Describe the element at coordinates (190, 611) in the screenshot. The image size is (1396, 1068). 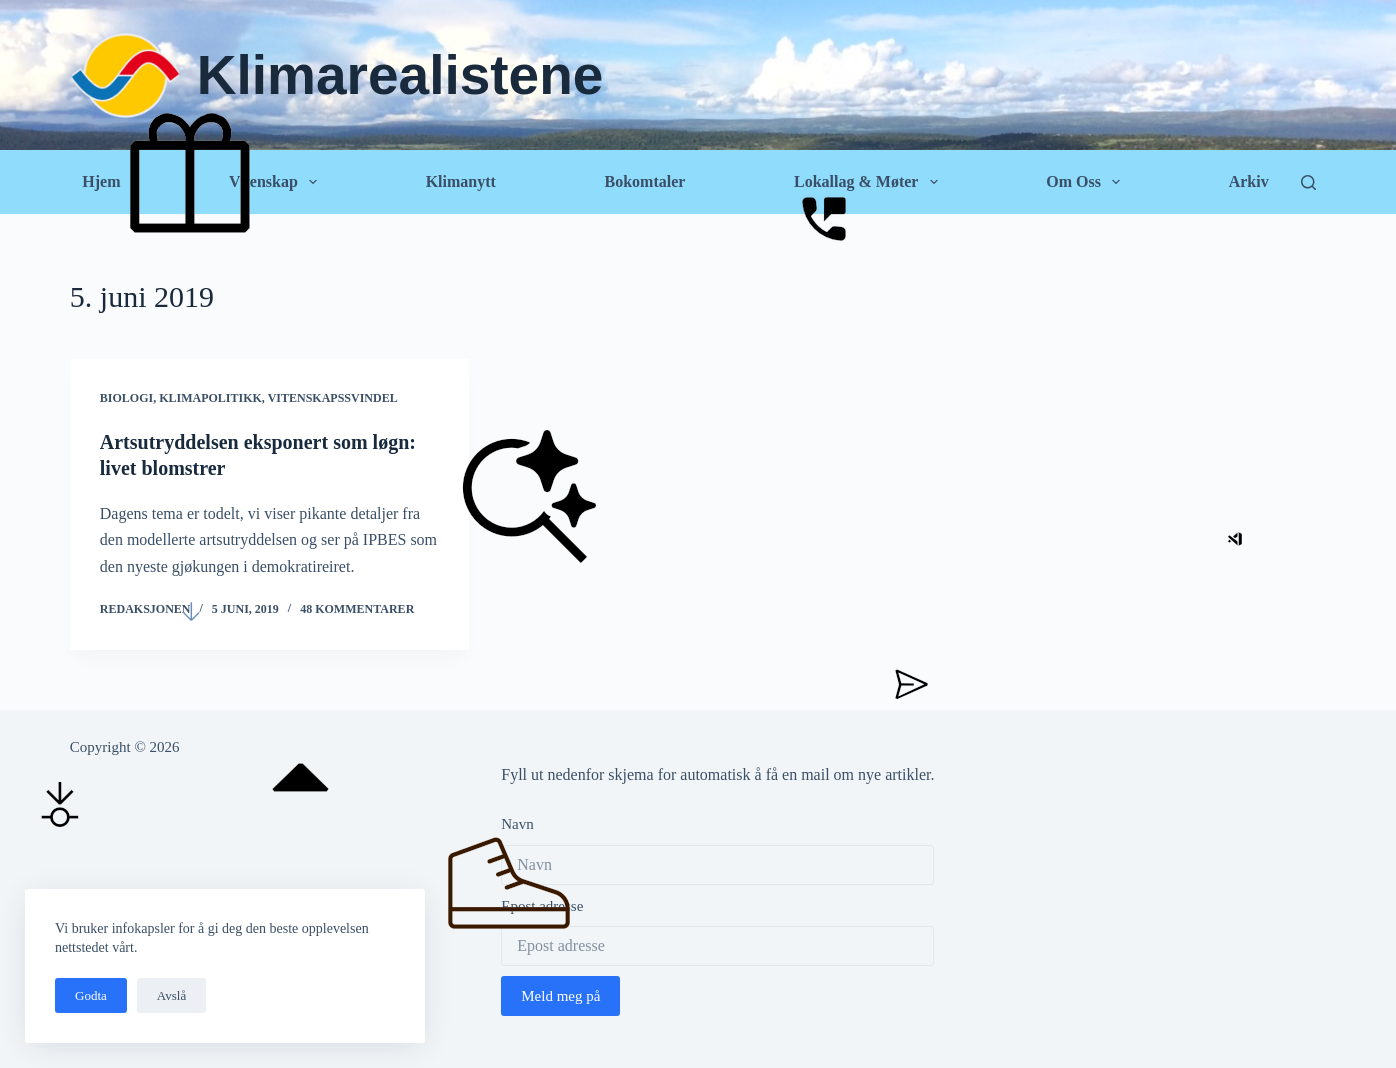
I see `scroll down or view more content below` at that location.